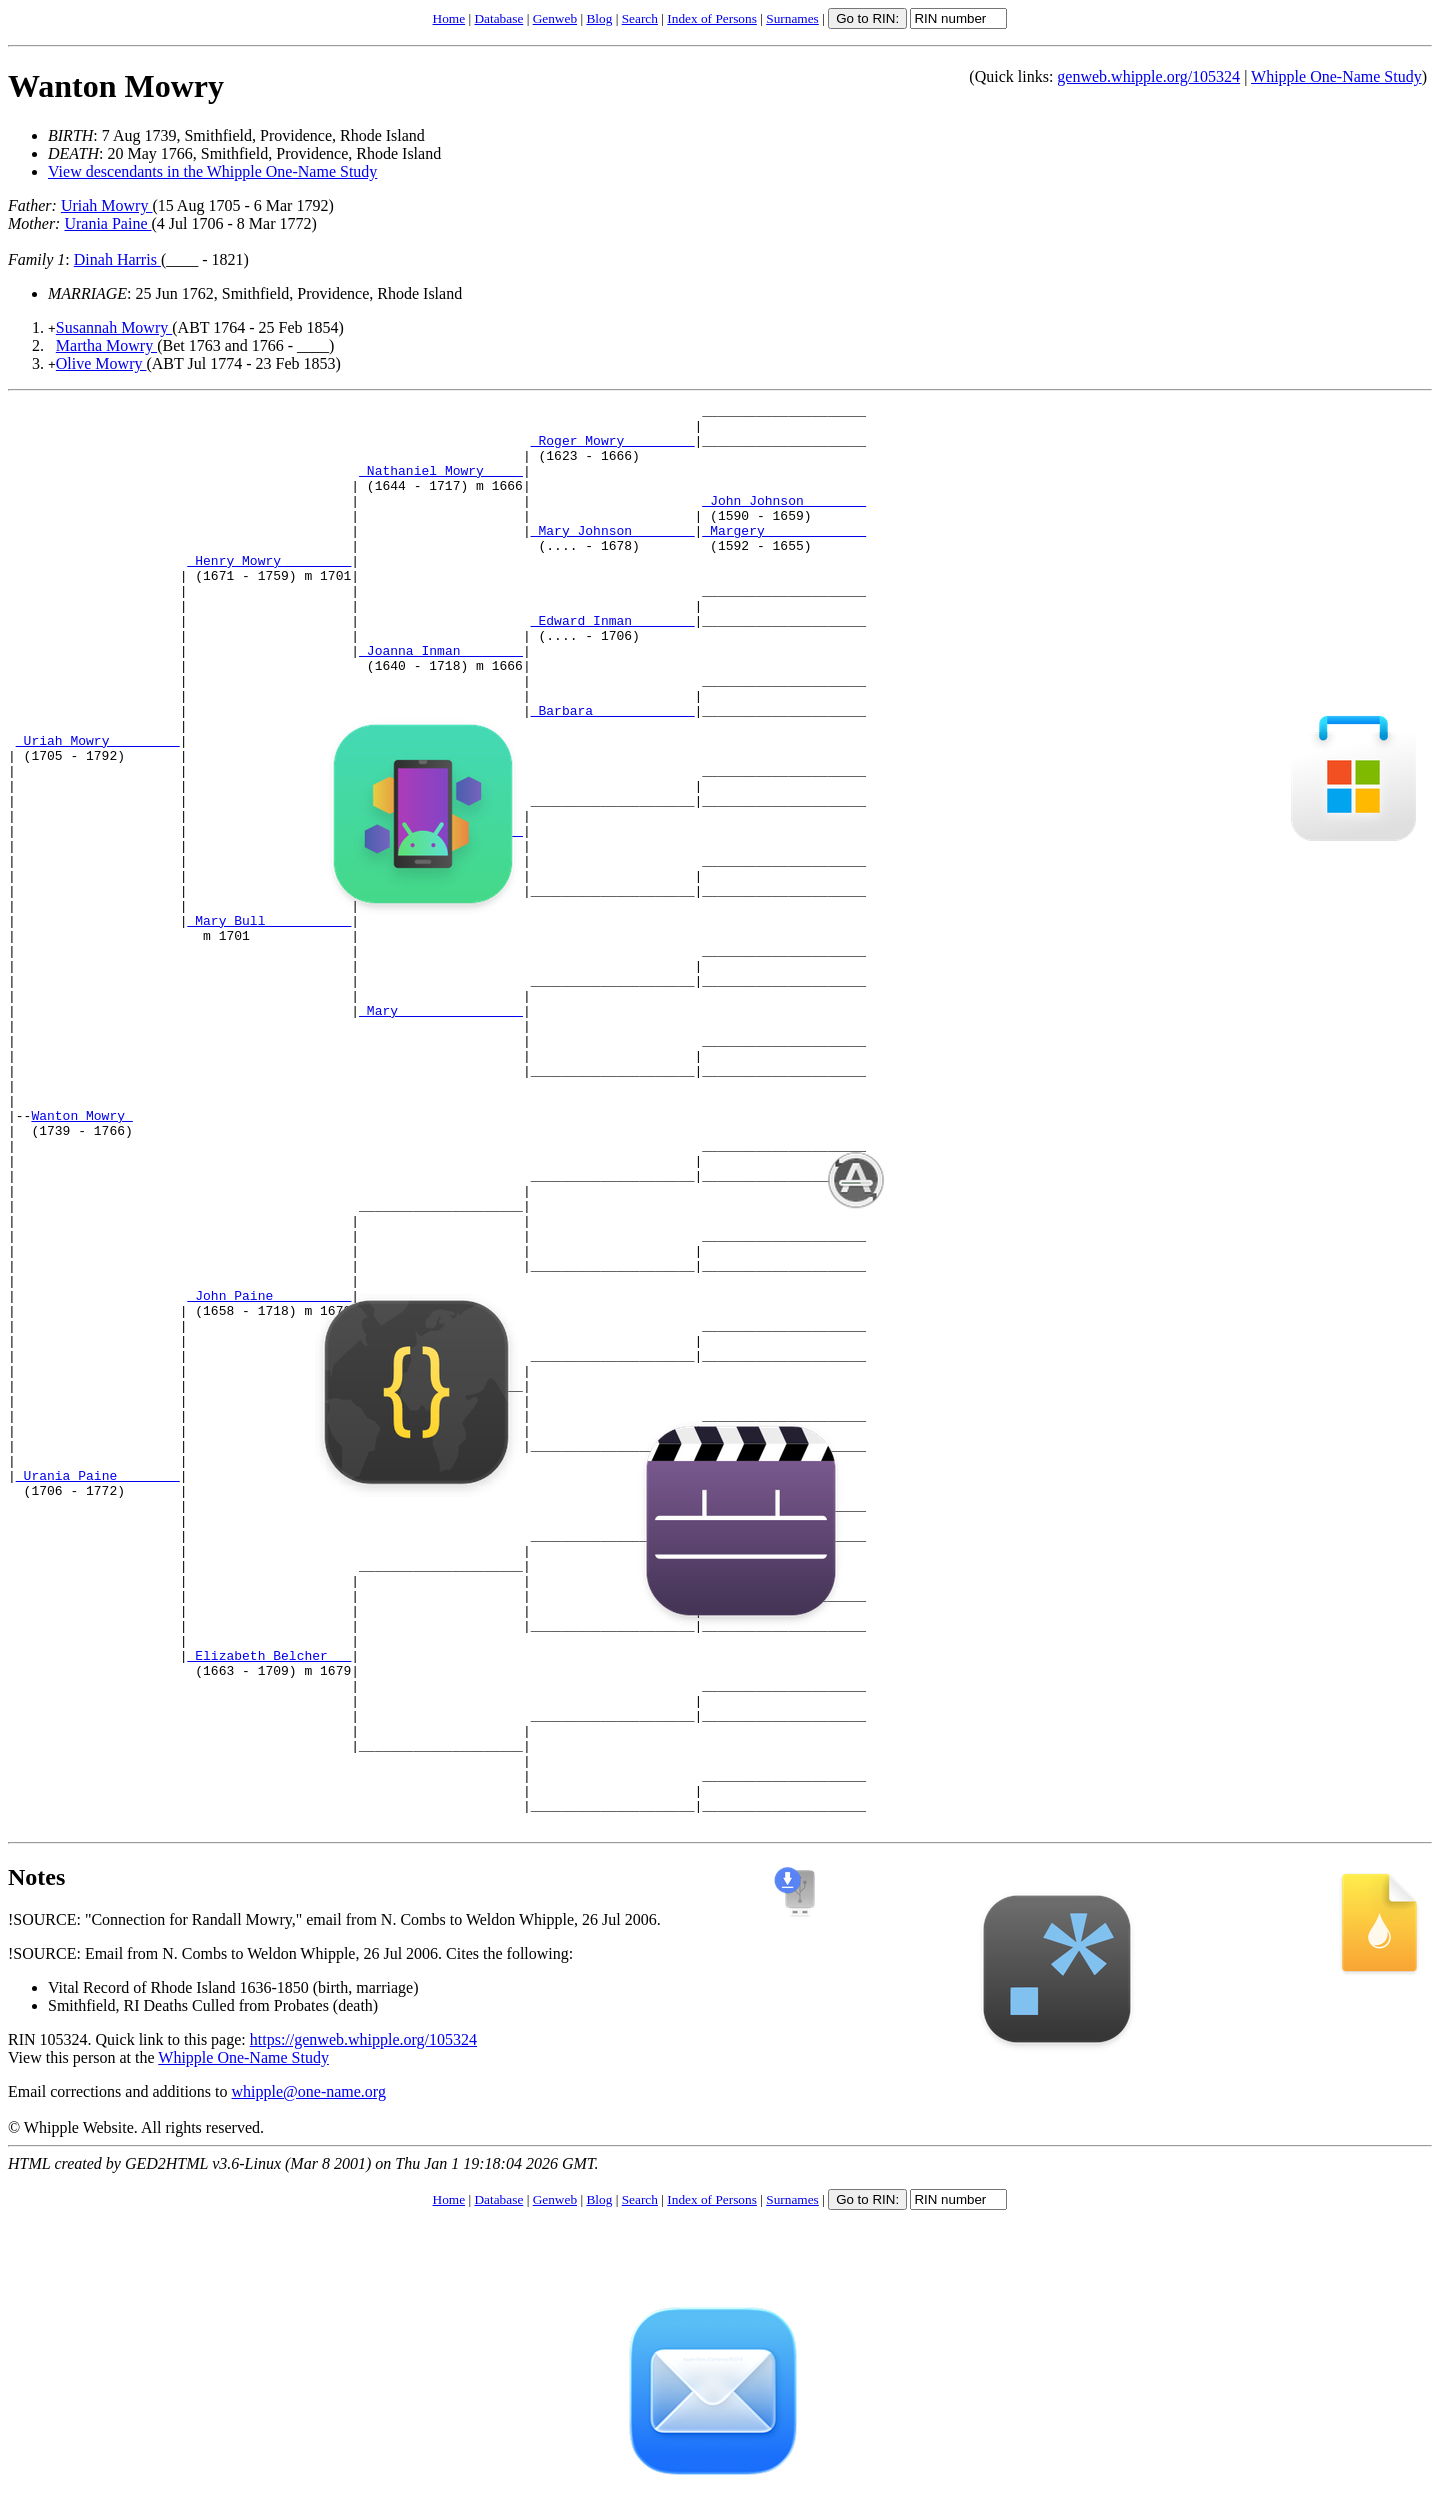 This screenshot has height=2511, width=1440. What do you see at coordinates (1057, 1969) in the screenshot?
I see `open regexr app for testing regular expressions` at bounding box center [1057, 1969].